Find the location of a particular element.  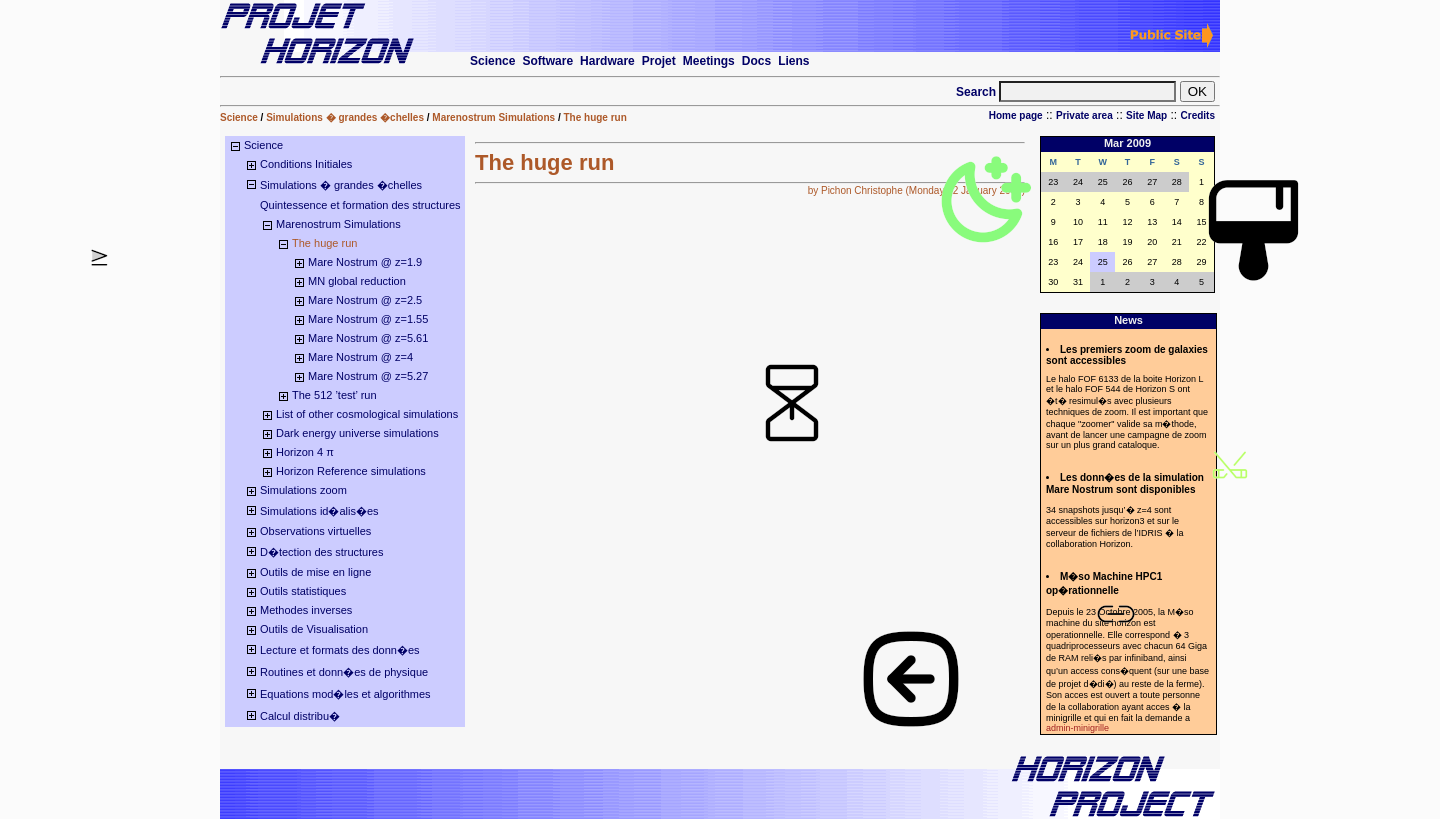

go back to the previous screen is located at coordinates (911, 679).